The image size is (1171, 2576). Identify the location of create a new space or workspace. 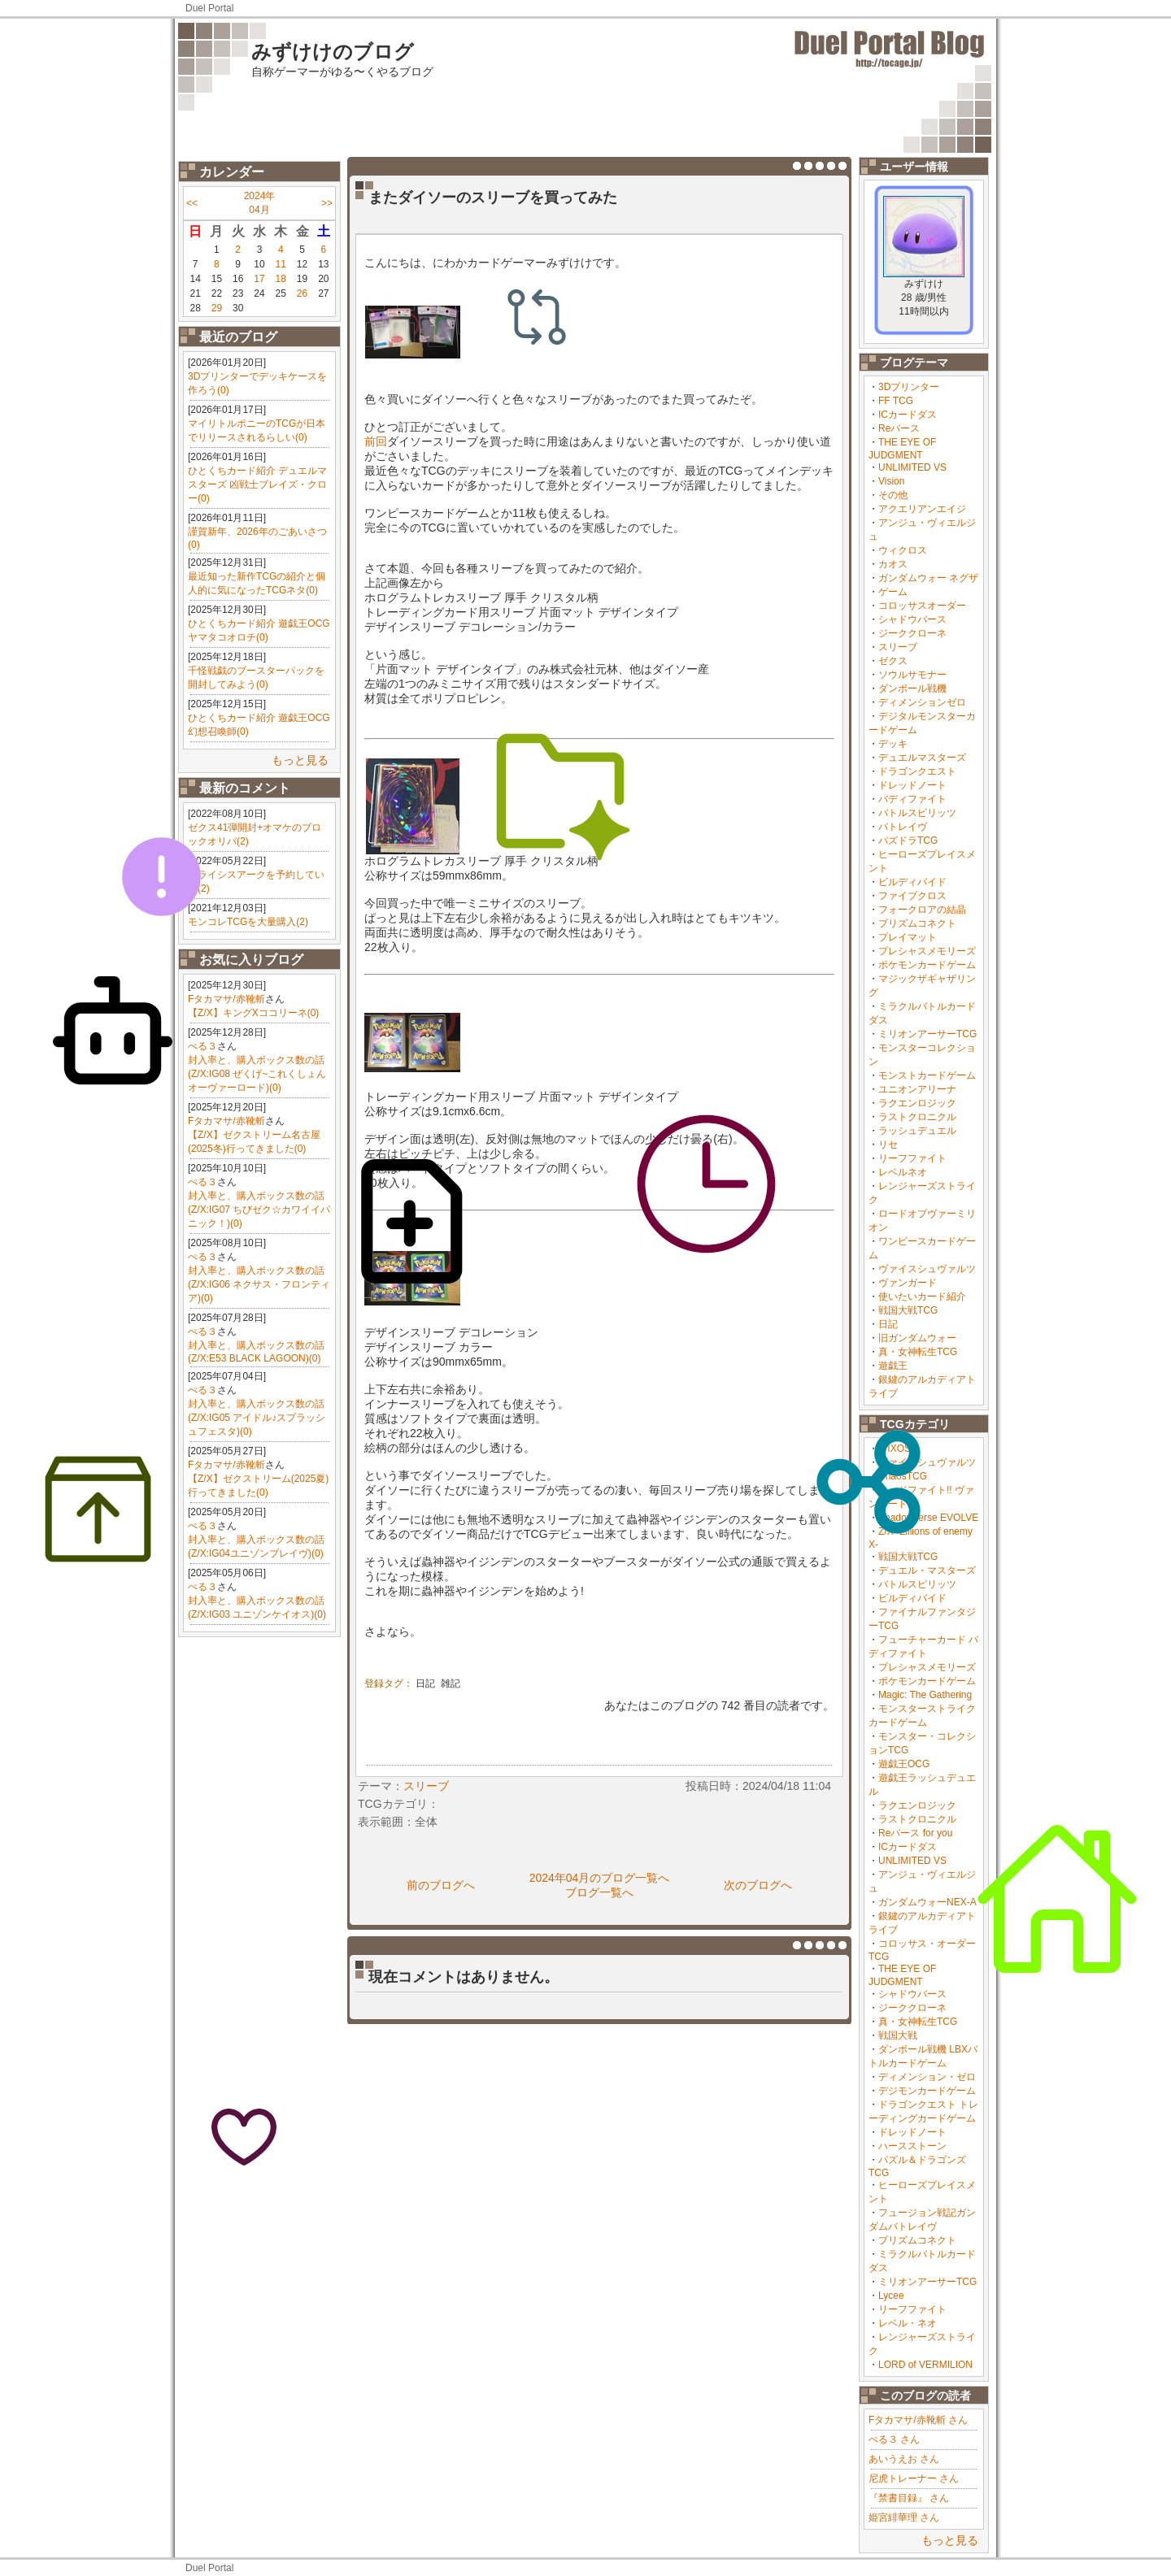
(560, 791).